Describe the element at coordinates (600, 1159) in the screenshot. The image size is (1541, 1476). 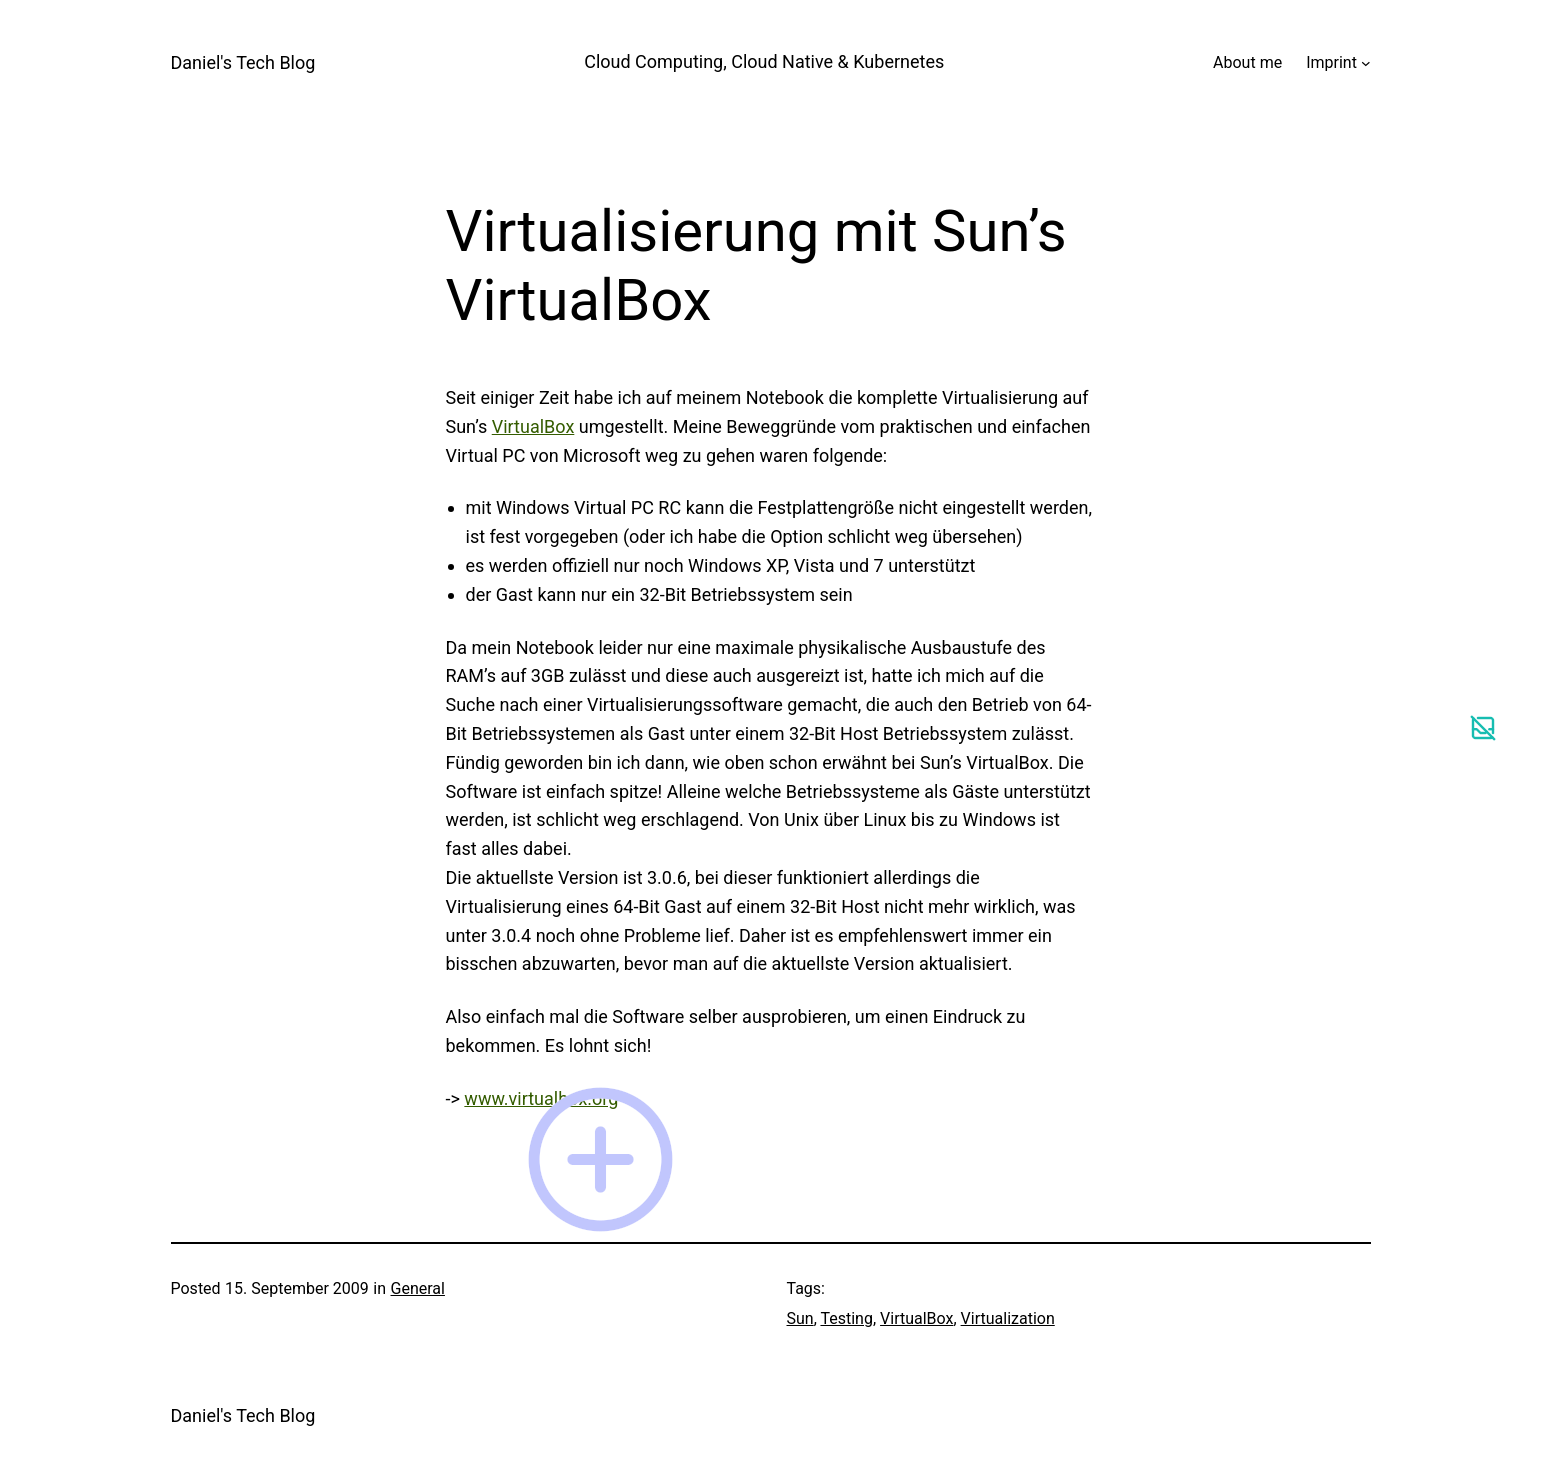
I see `add a new item` at that location.